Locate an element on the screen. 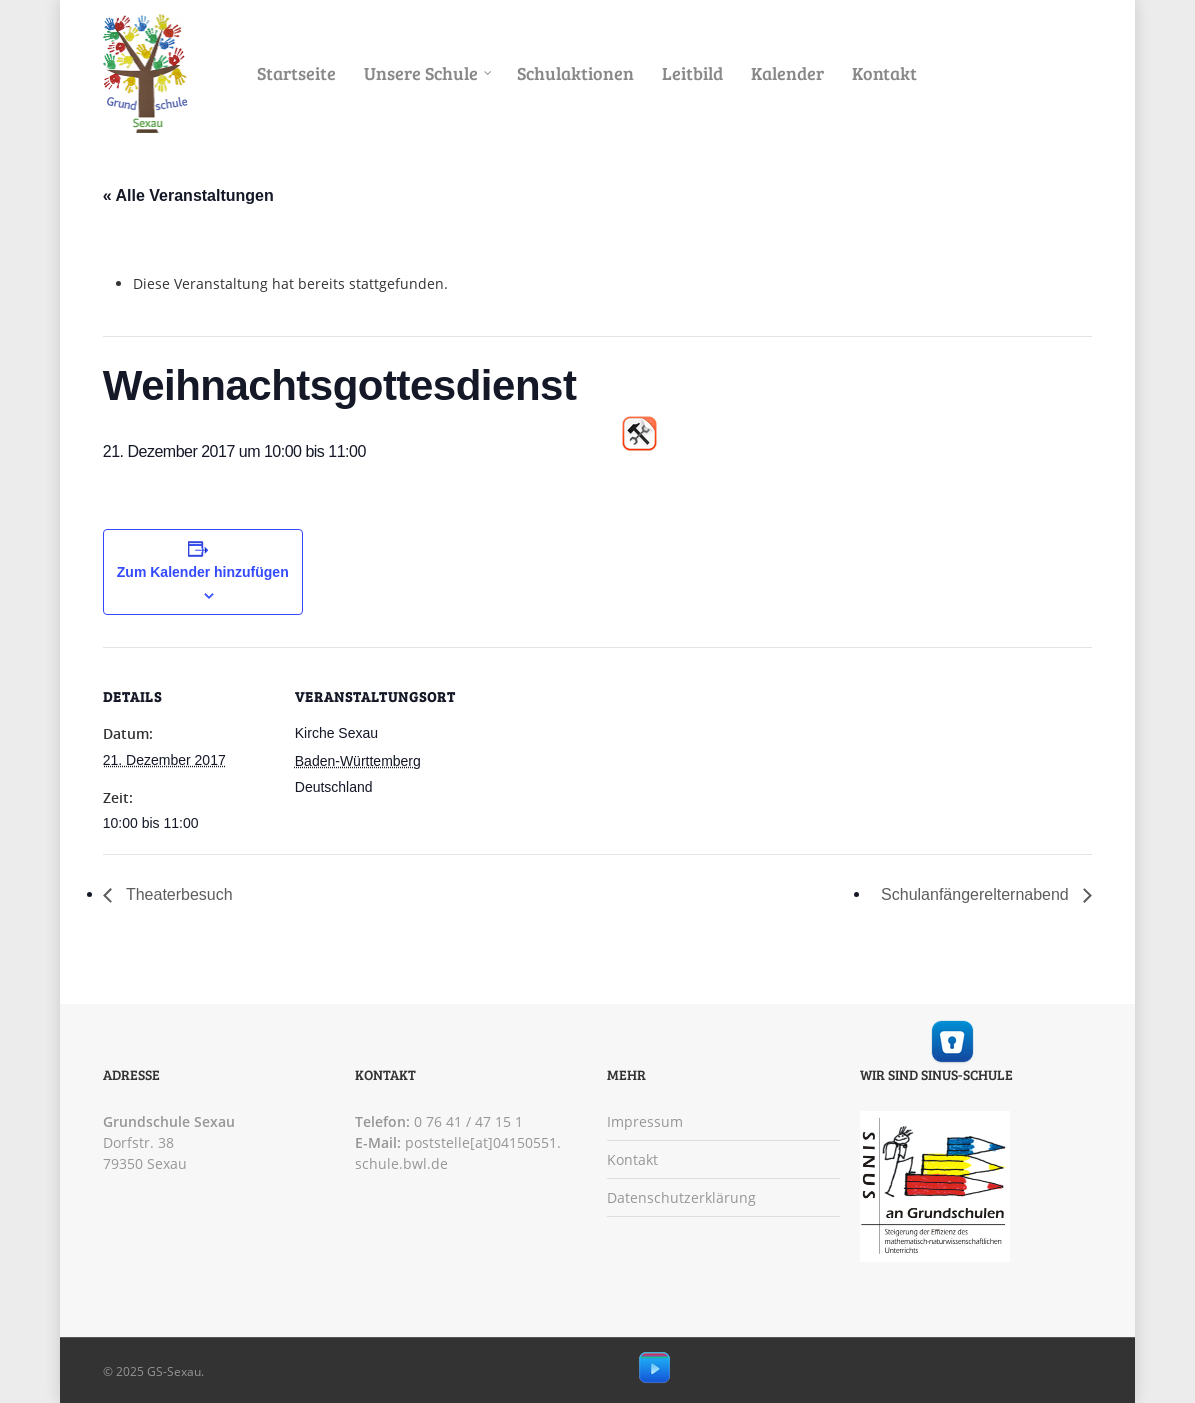 This screenshot has height=1403, width=1195. open pdf mix tool app is located at coordinates (639, 433).